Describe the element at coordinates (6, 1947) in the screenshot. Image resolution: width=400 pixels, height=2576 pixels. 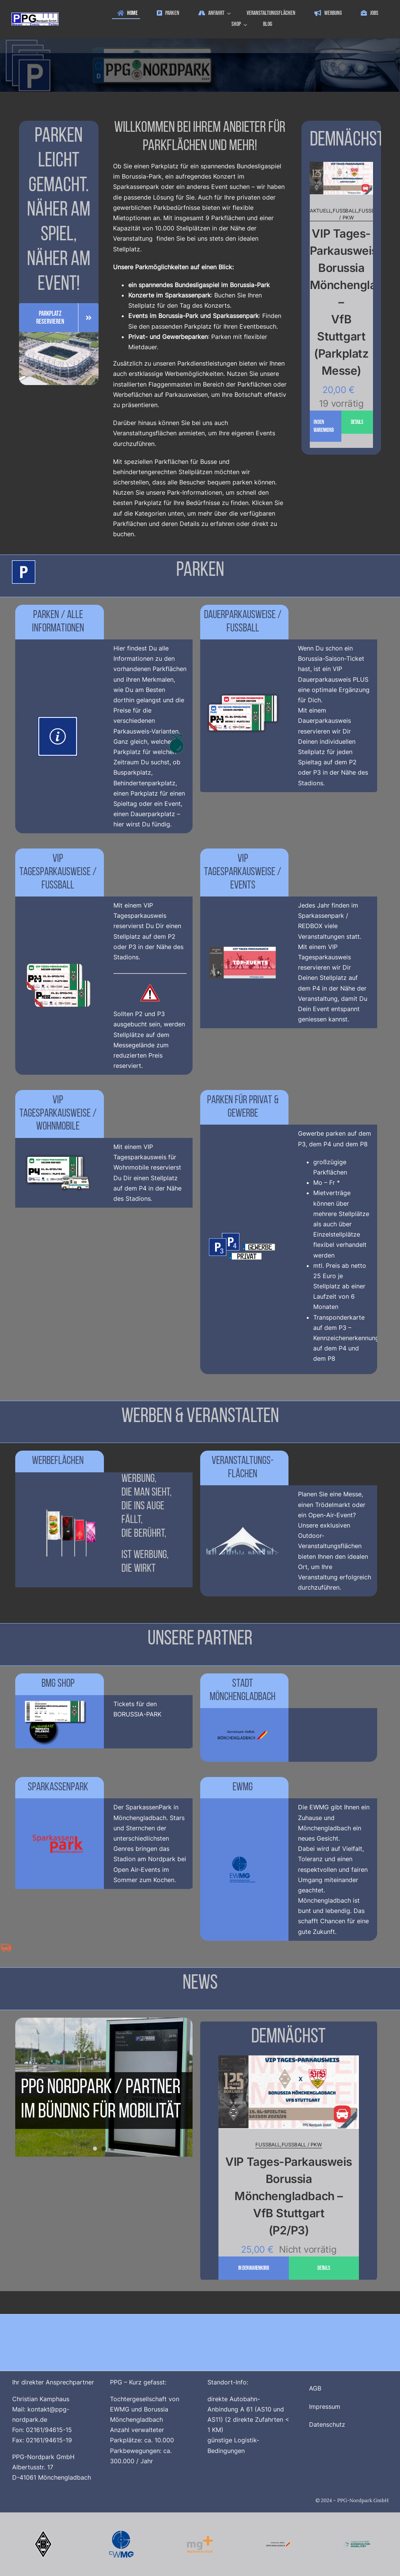
I see `track your delivery status` at that location.